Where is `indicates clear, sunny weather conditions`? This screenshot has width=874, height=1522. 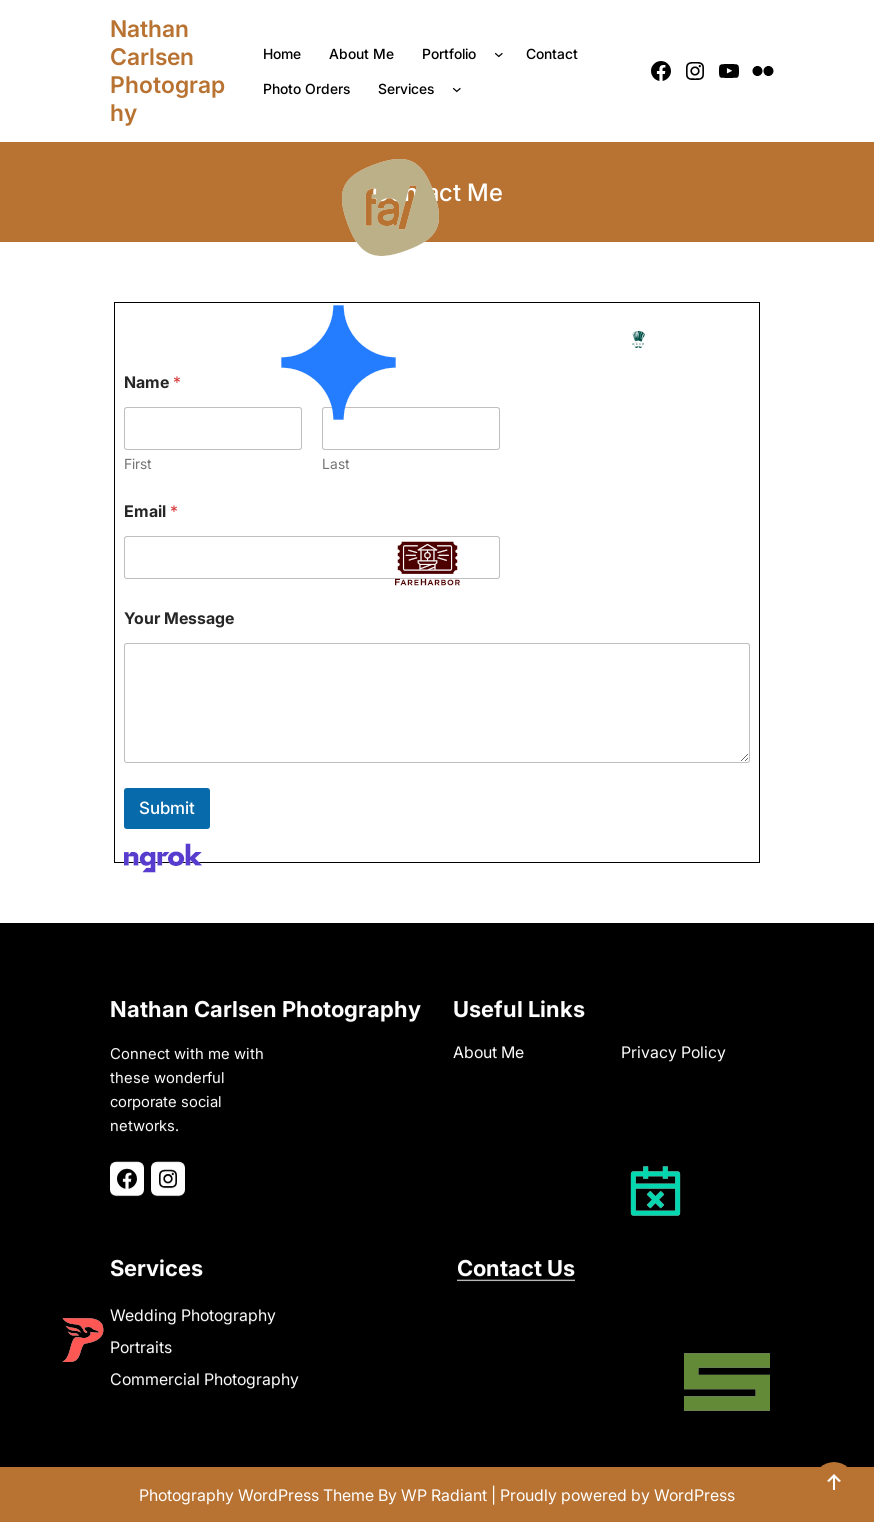 indicates clear, sunny weather conditions is located at coordinates (338, 362).